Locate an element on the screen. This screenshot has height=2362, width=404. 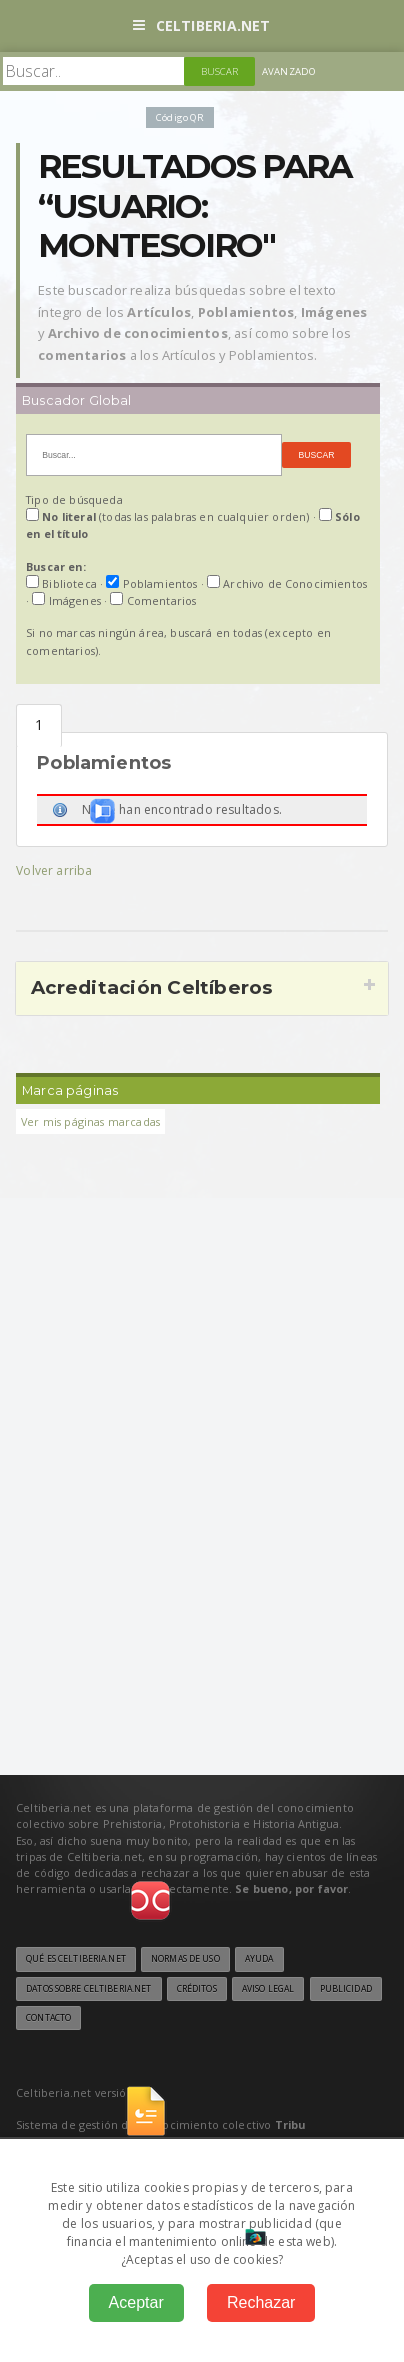
configure network proxy settings is located at coordinates (102, 811).